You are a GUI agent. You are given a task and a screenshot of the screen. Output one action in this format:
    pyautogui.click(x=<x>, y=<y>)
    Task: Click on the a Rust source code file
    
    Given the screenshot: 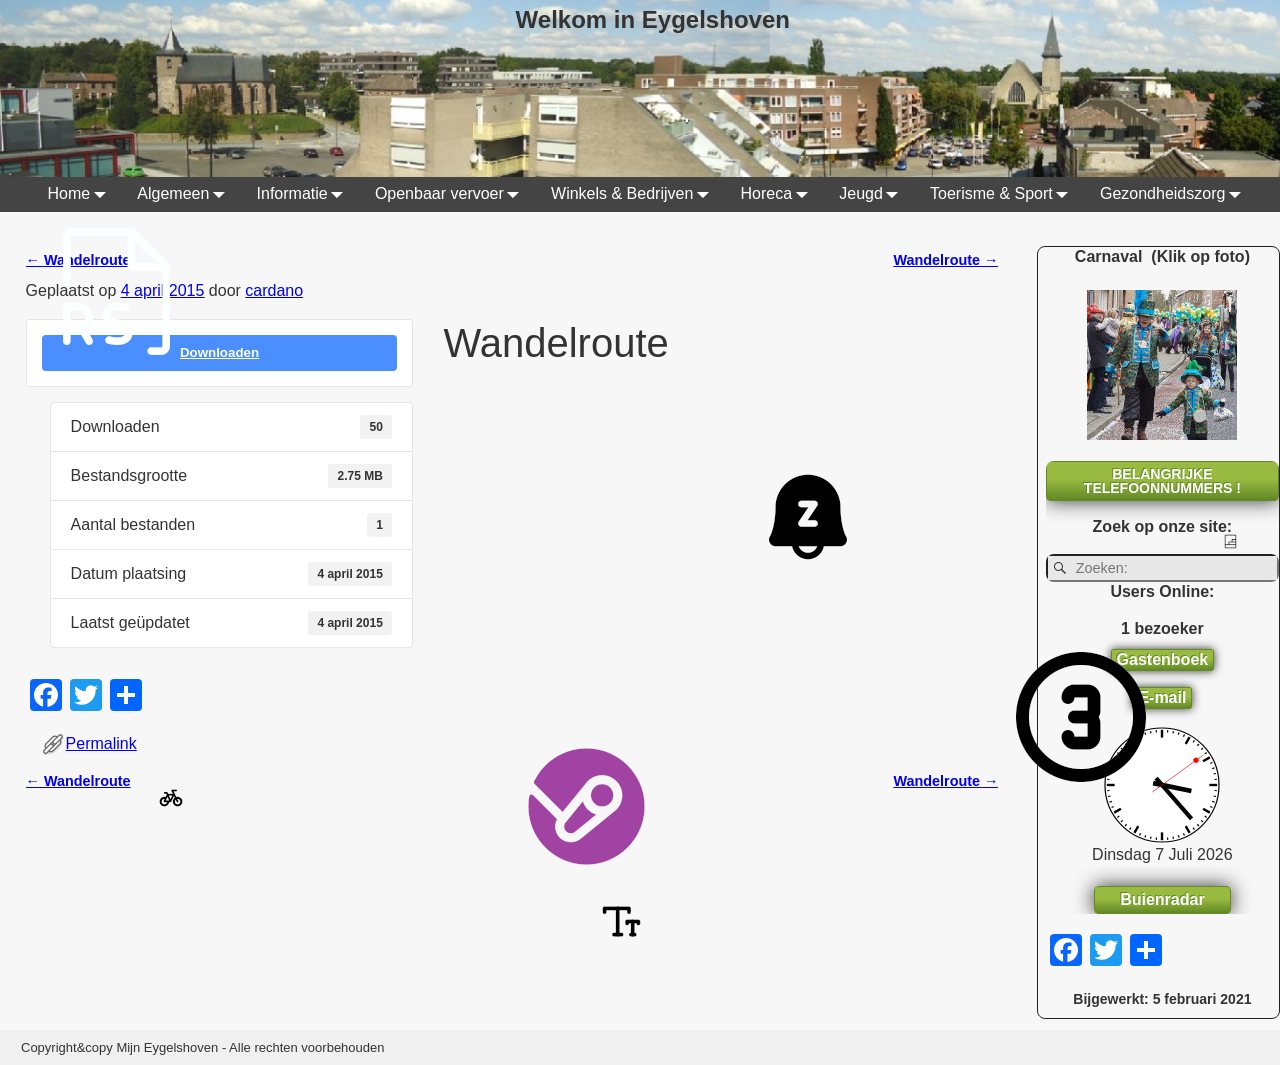 What is the action you would take?
    pyautogui.click(x=116, y=291)
    